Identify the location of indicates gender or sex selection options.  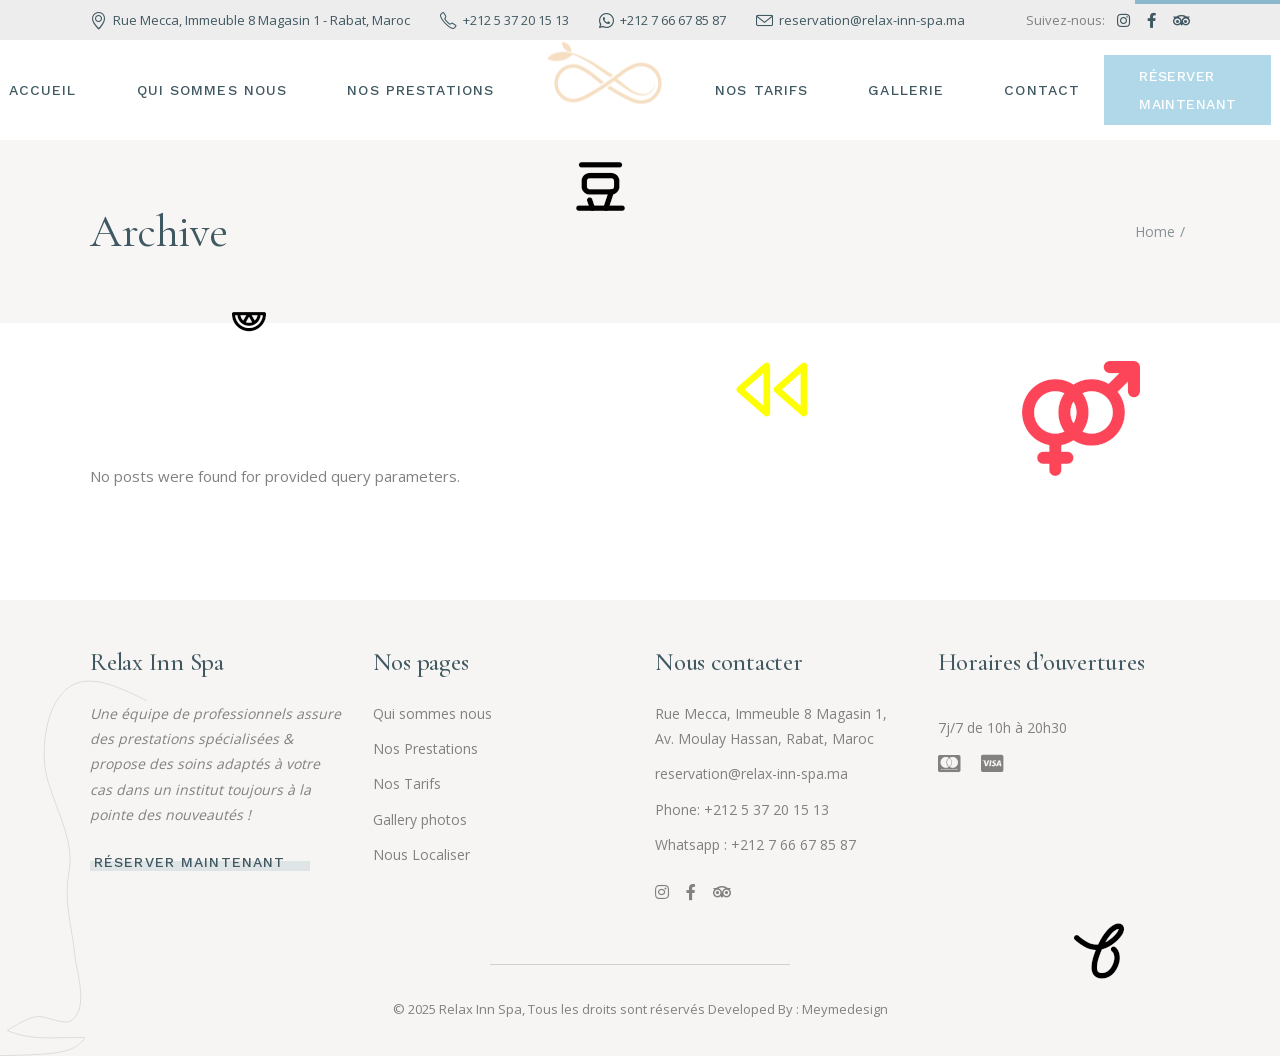
(1079, 421).